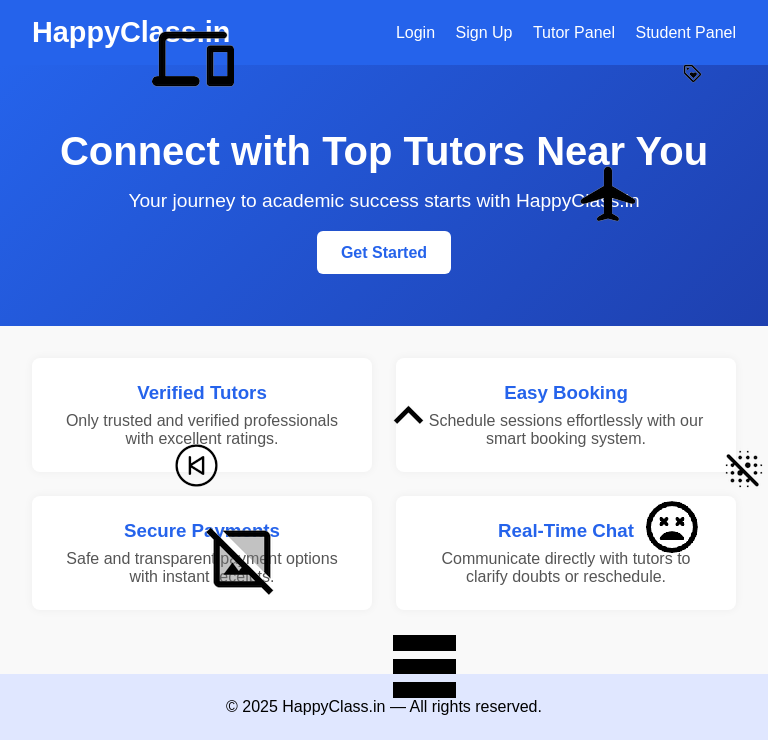 The height and width of the screenshot is (740, 768). Describe the element at coordinates (424, 666) in the screenshot. I see `view data in row format` at that location.